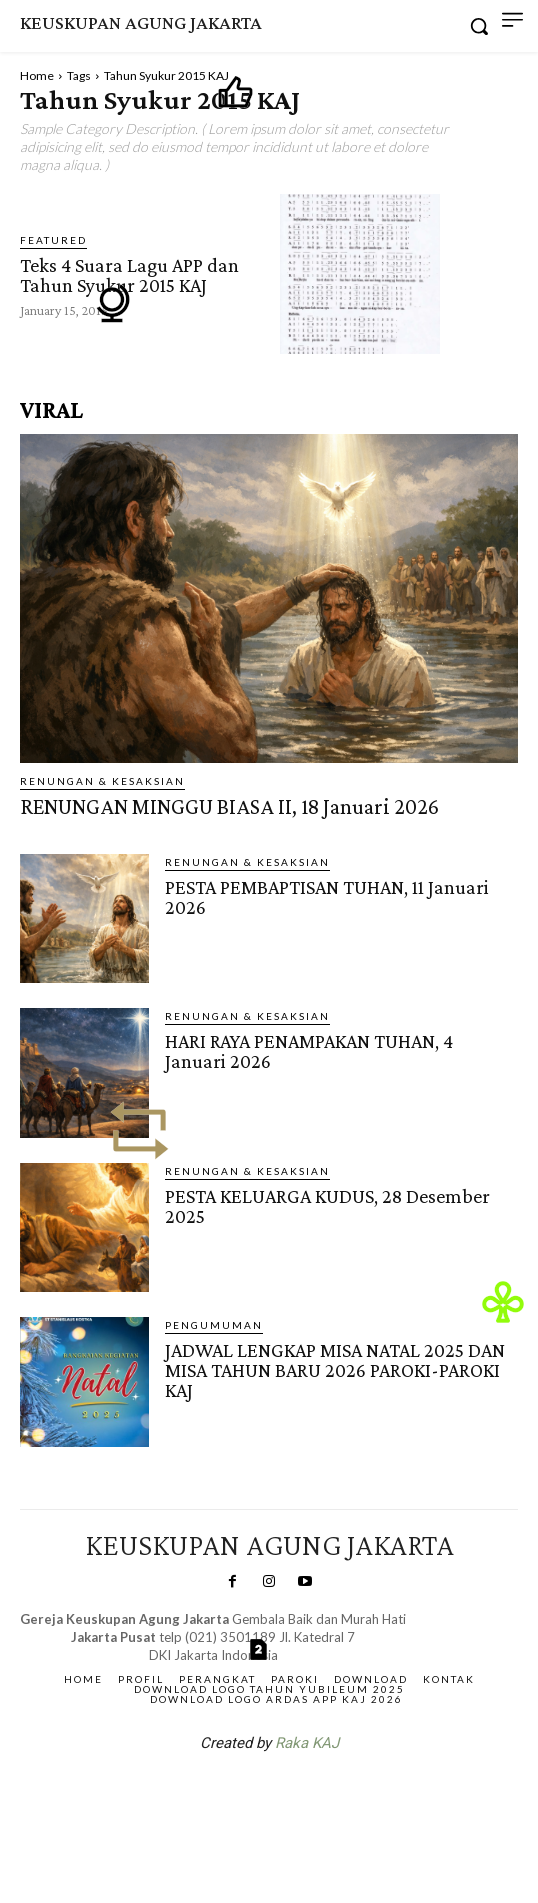  Describe the element at coordinates (258, 1649) in the screenshot. I see `indicates sim card slot 2 is active` at that location.